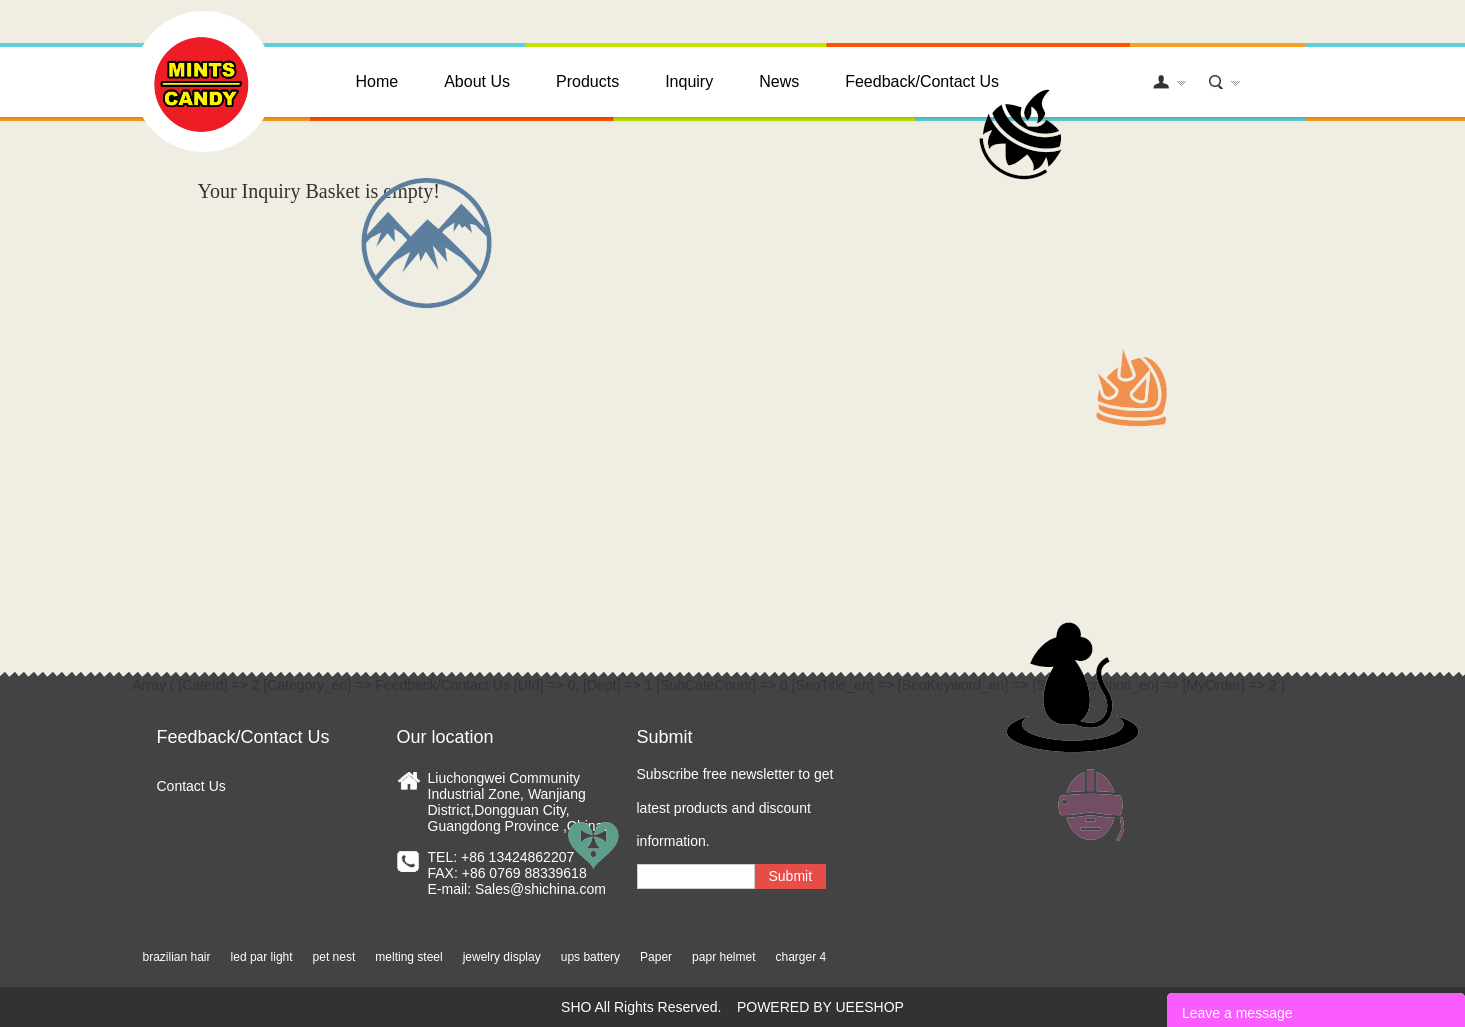  What do you see at coordinates (1131, 387) in the screenshot?
I see `equip shoulder armor to your character` at bounding box center [1131, 387].